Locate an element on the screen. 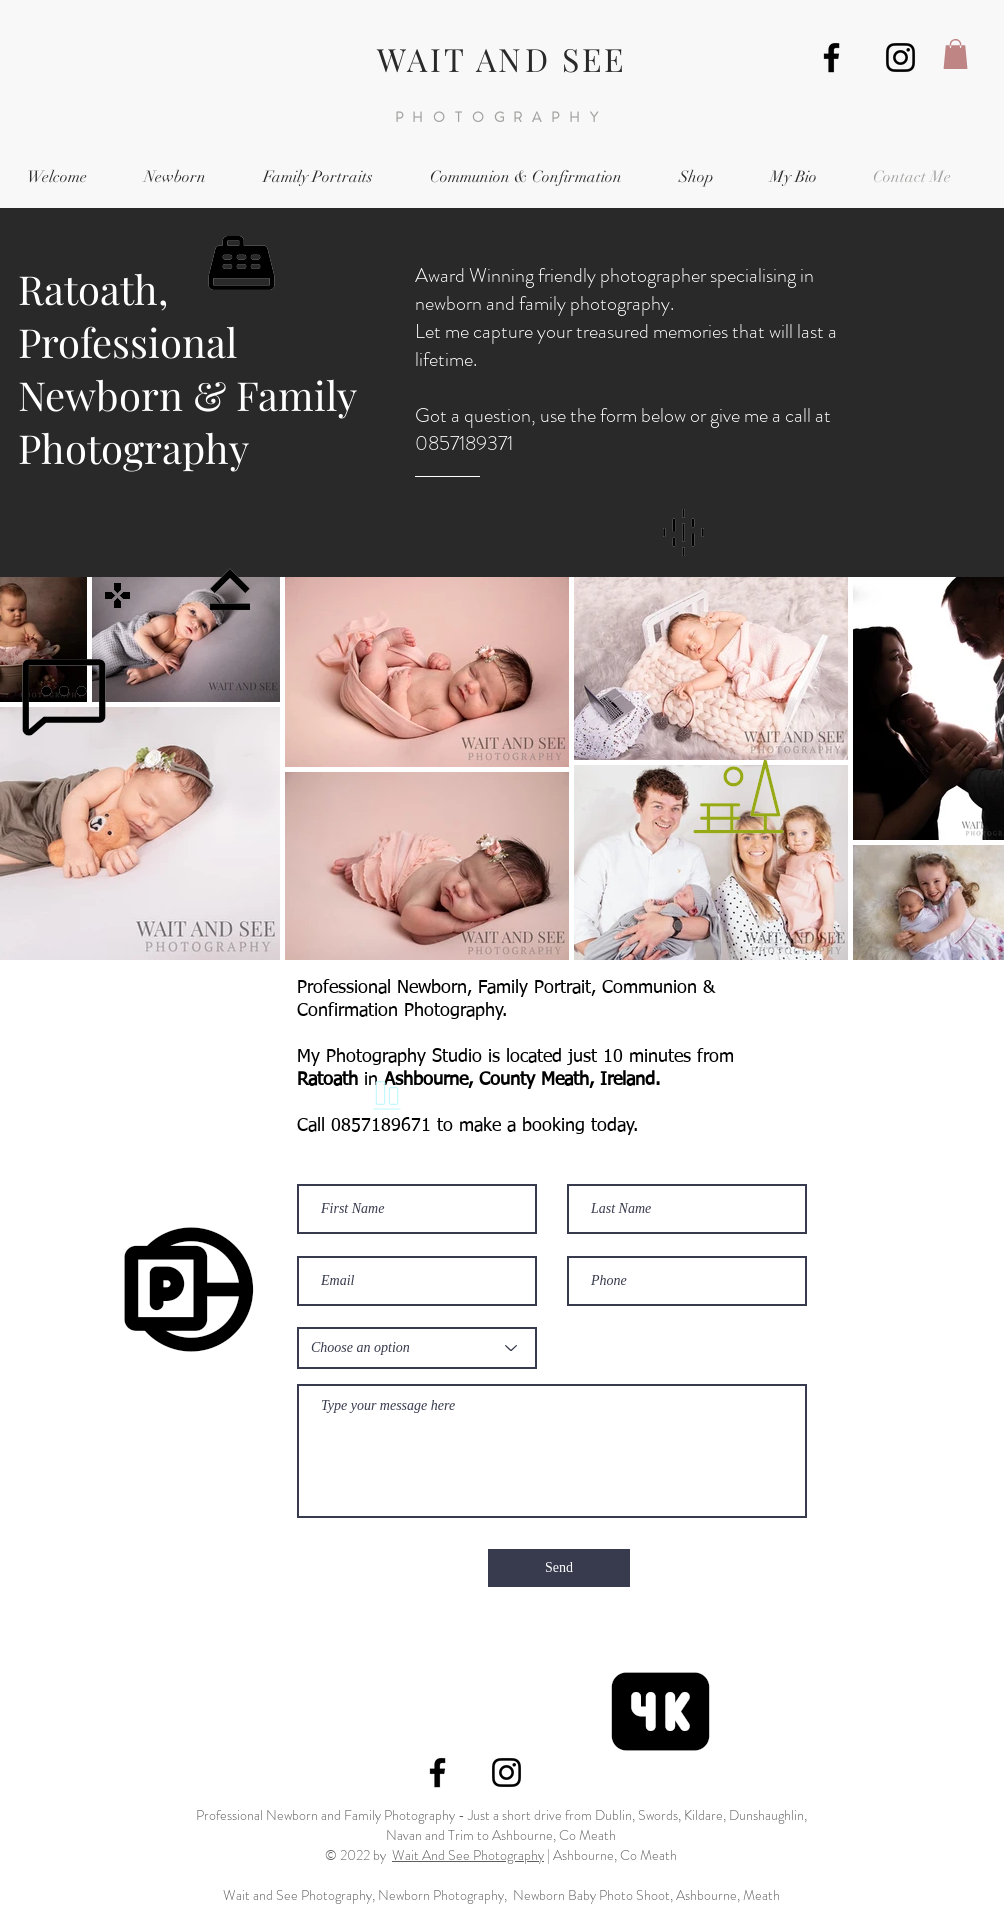 The width and height of the screenshot is (1004, 1905). open google podcasts is located at coordinates (683, 532).